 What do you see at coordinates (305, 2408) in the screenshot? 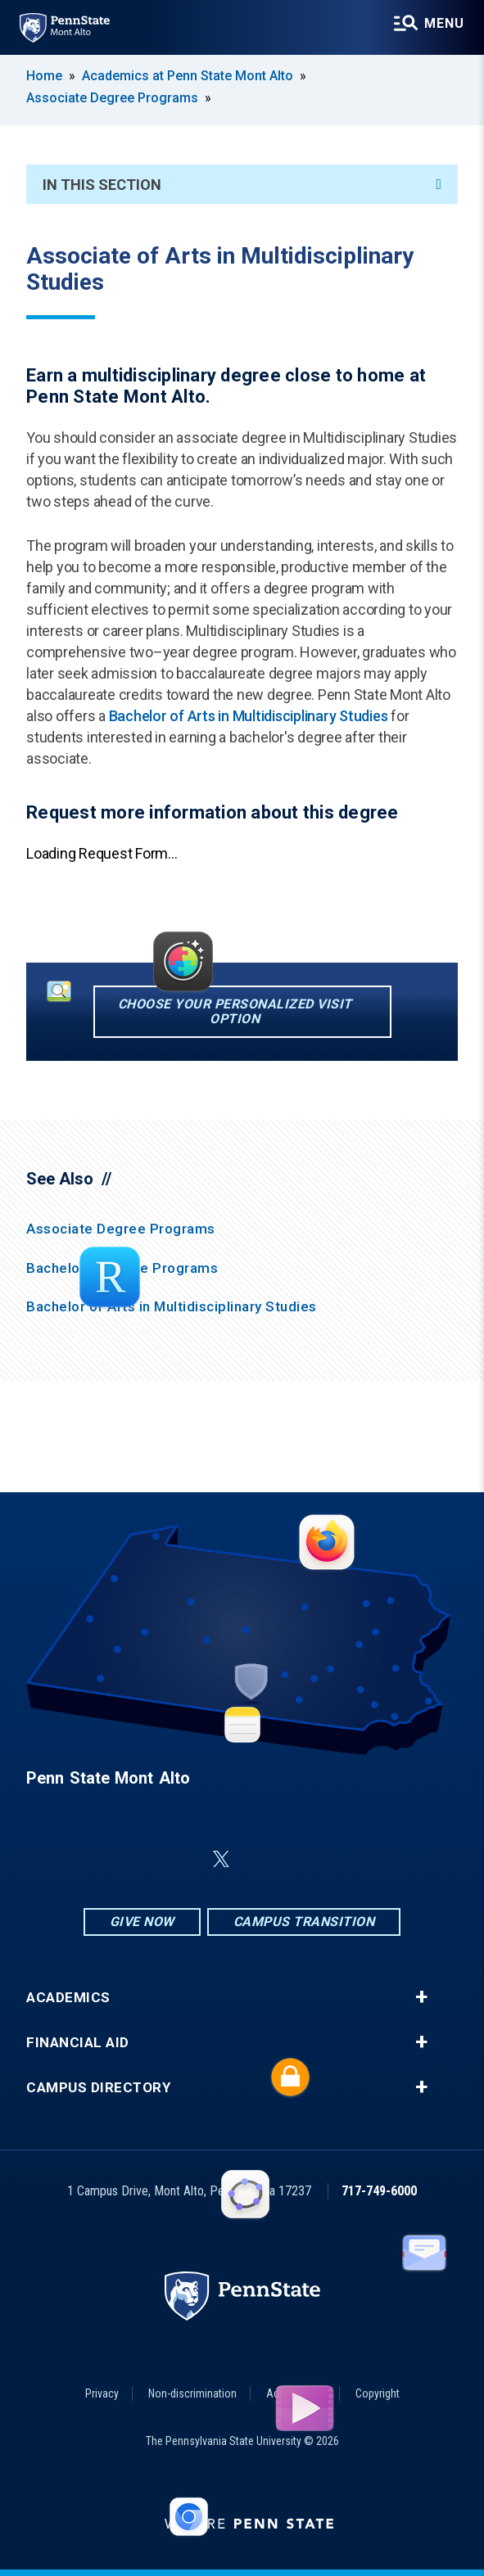
I see `open totem video player` at bounding box center [305, 2408].